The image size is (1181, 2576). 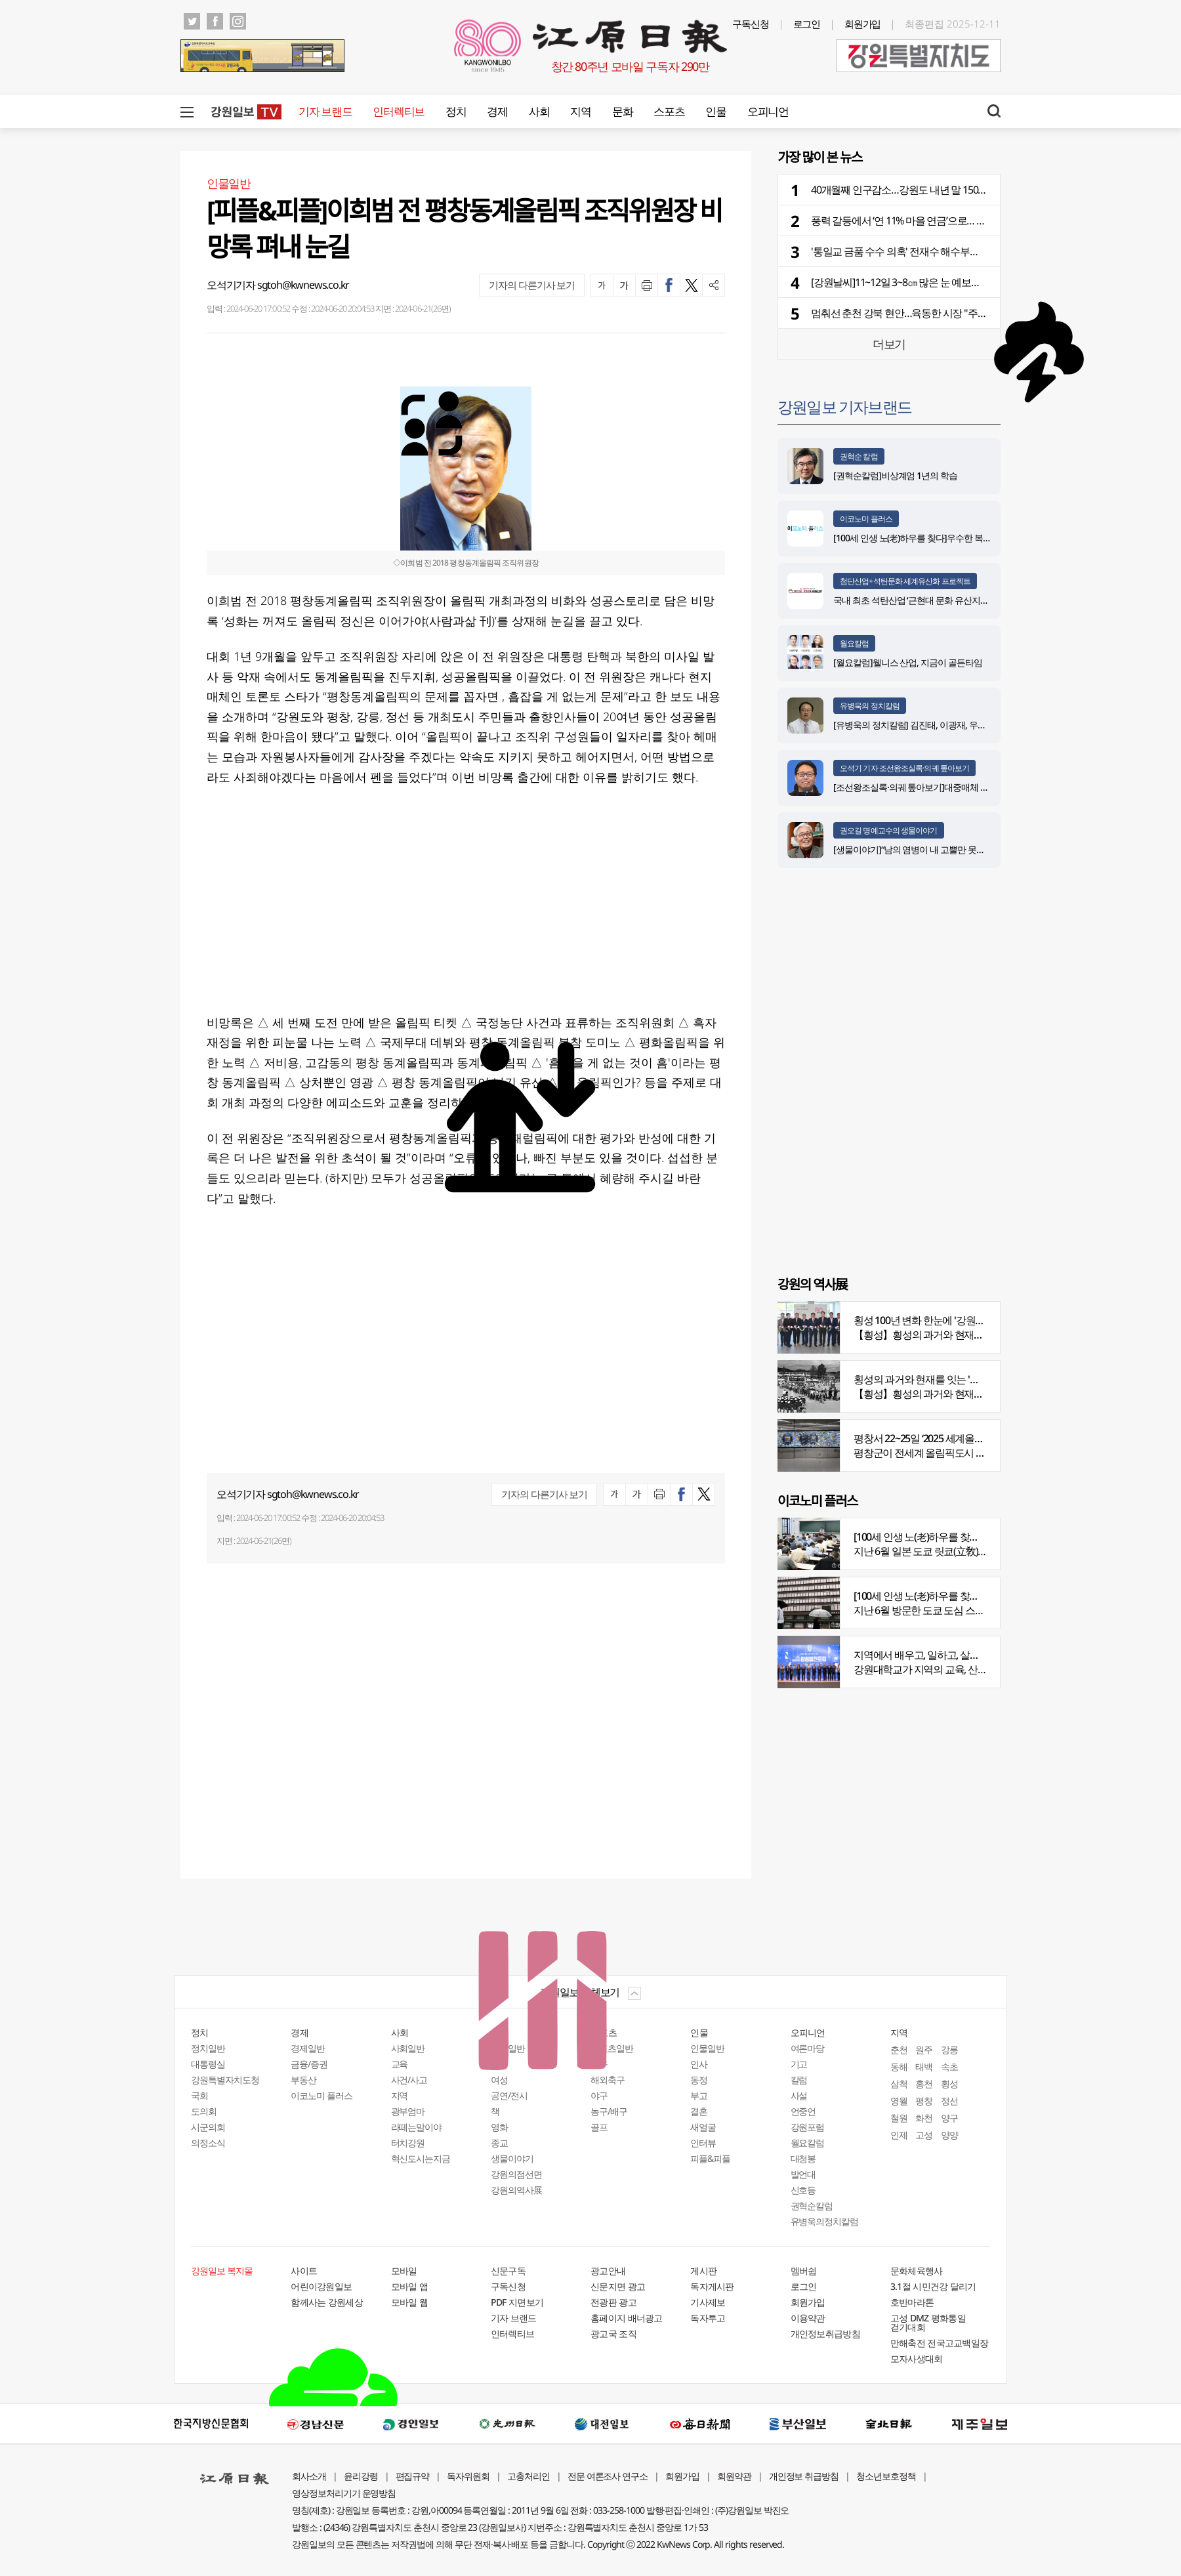 What do you see at coordinates (432, 425) in the screenshot?
I see `peer-to-peer transfer or payment` at bounding box center [432, 425].